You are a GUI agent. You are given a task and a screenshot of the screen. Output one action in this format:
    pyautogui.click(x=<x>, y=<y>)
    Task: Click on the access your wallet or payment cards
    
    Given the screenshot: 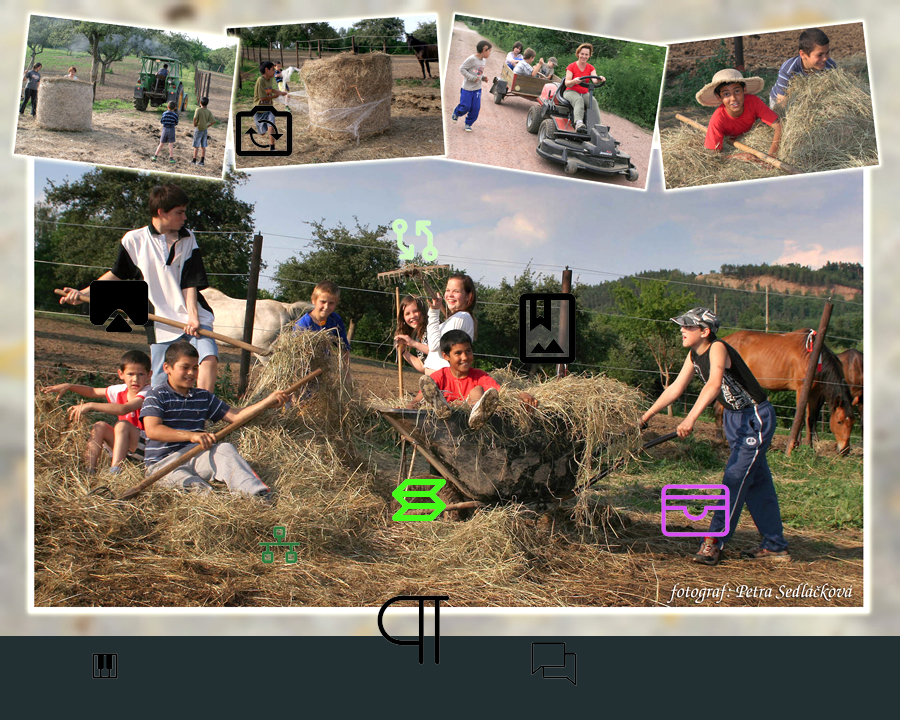 What is the action you would take?
    pyautogui.click(x=695, y=510)
    